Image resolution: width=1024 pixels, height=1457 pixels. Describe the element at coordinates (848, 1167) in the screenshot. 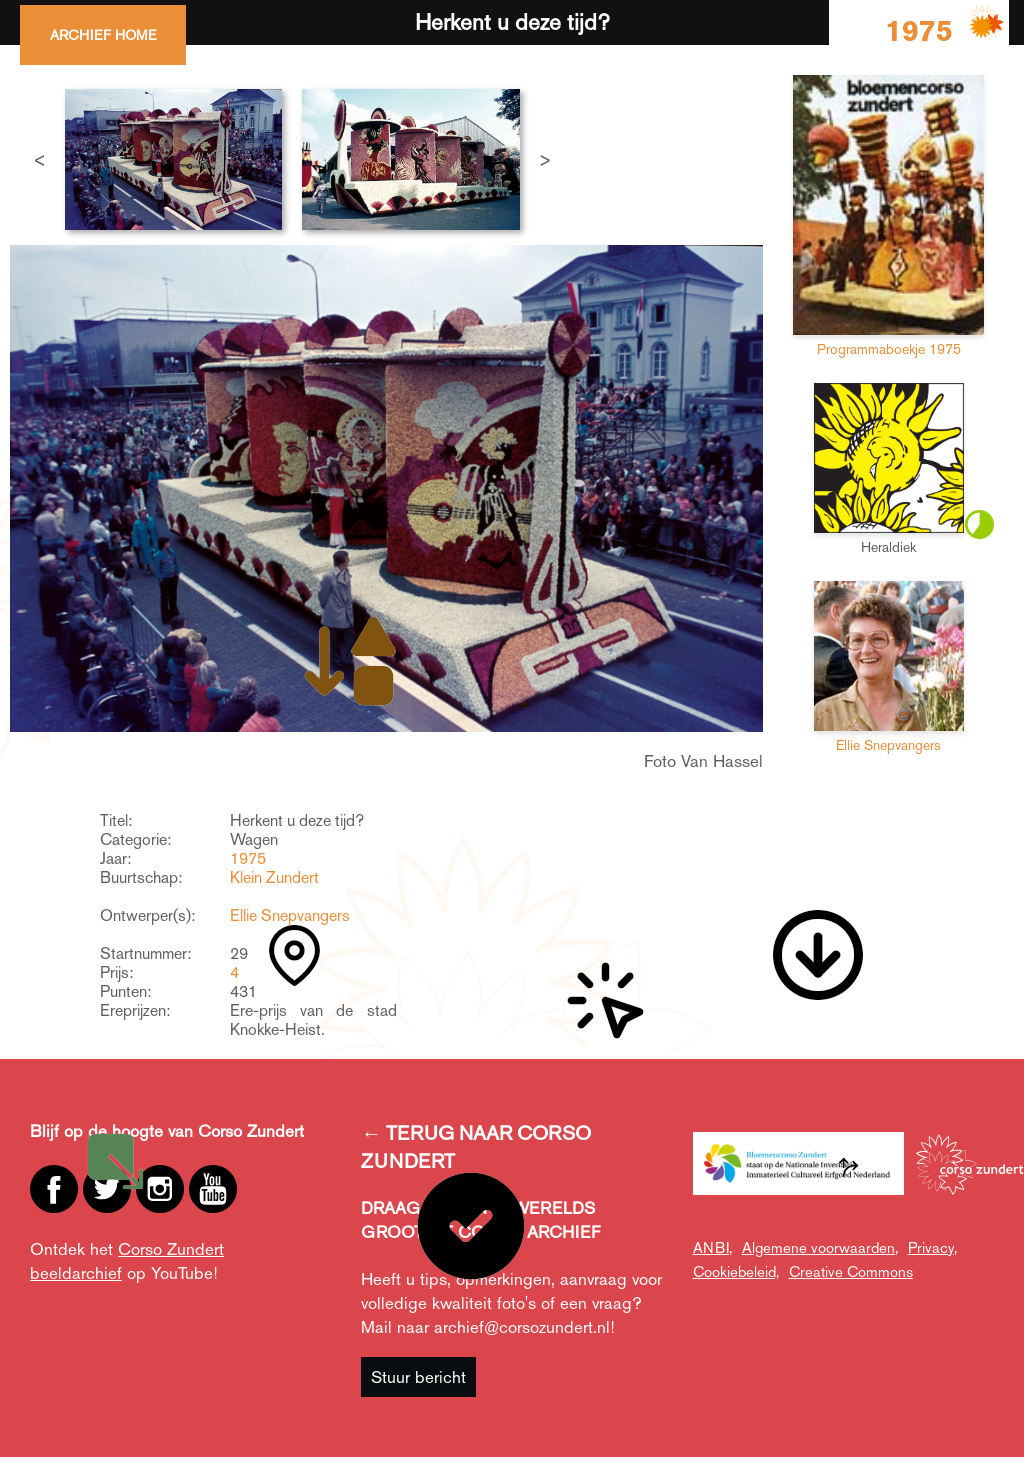

I see `take the exit or turn right ahead` at that location.